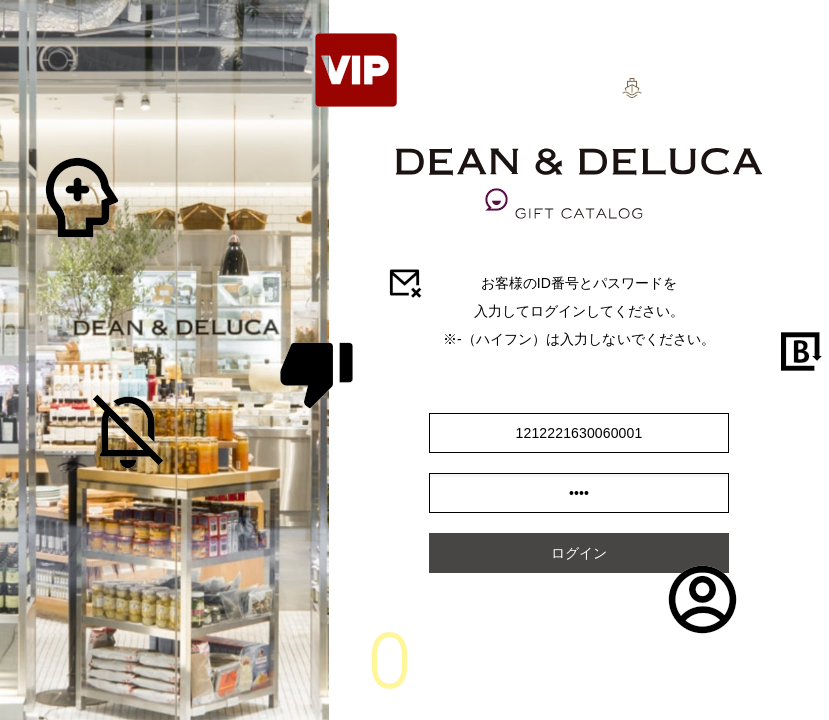 This screenshot has width=829, height=720. Describe the element at coordinates (356, 70) in the screenshot. I see `indicates VIP or premium membership status` at that location.